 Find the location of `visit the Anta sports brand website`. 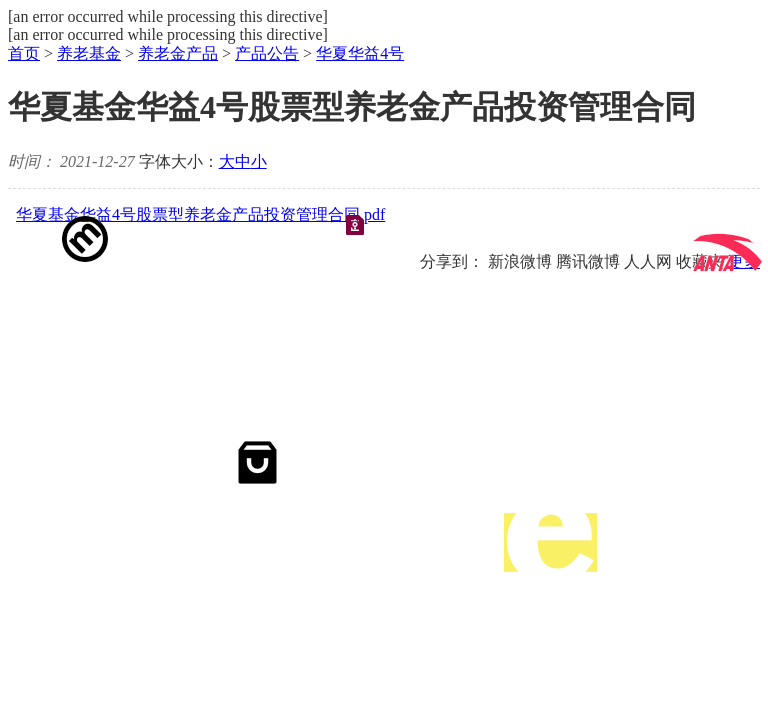

visit the Anta sports brand website is located at coordinates (727, 252).